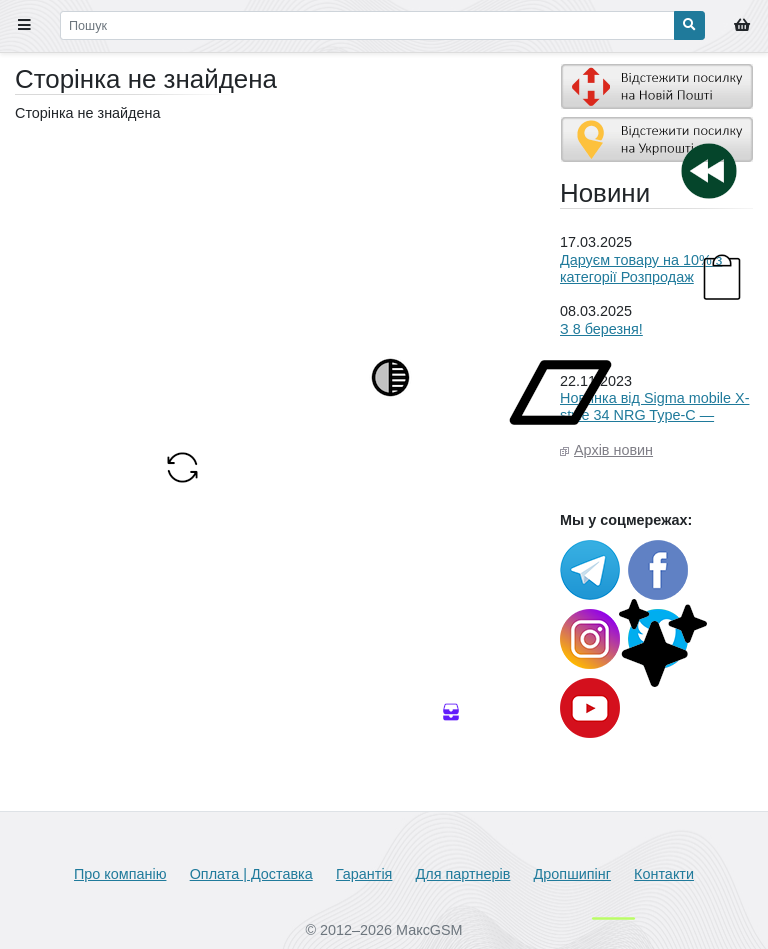  What do you see at coordinates (709, 171) in the screenshot?
I see `rewind or skip to previous track` at bounding box center [709, 171].